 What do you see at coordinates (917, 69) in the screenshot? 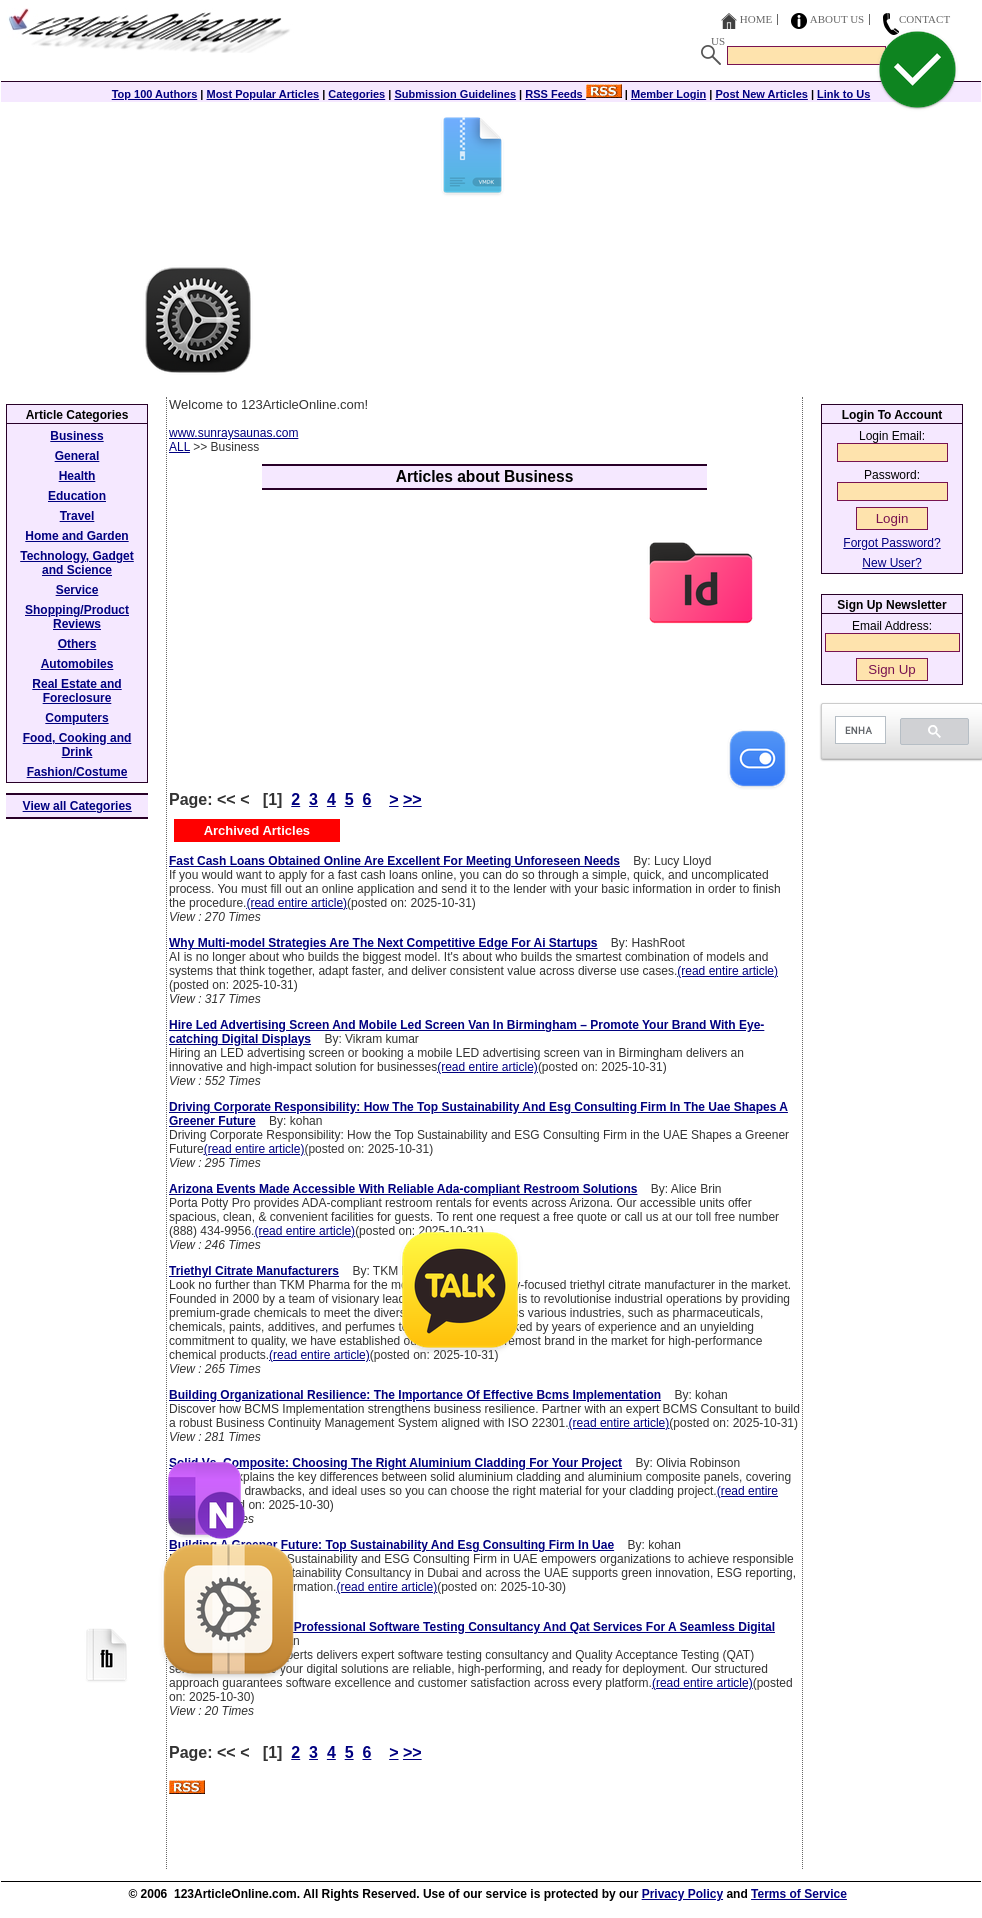
I see `indicates file has been successfully synced` at bounding box center [917, 69].